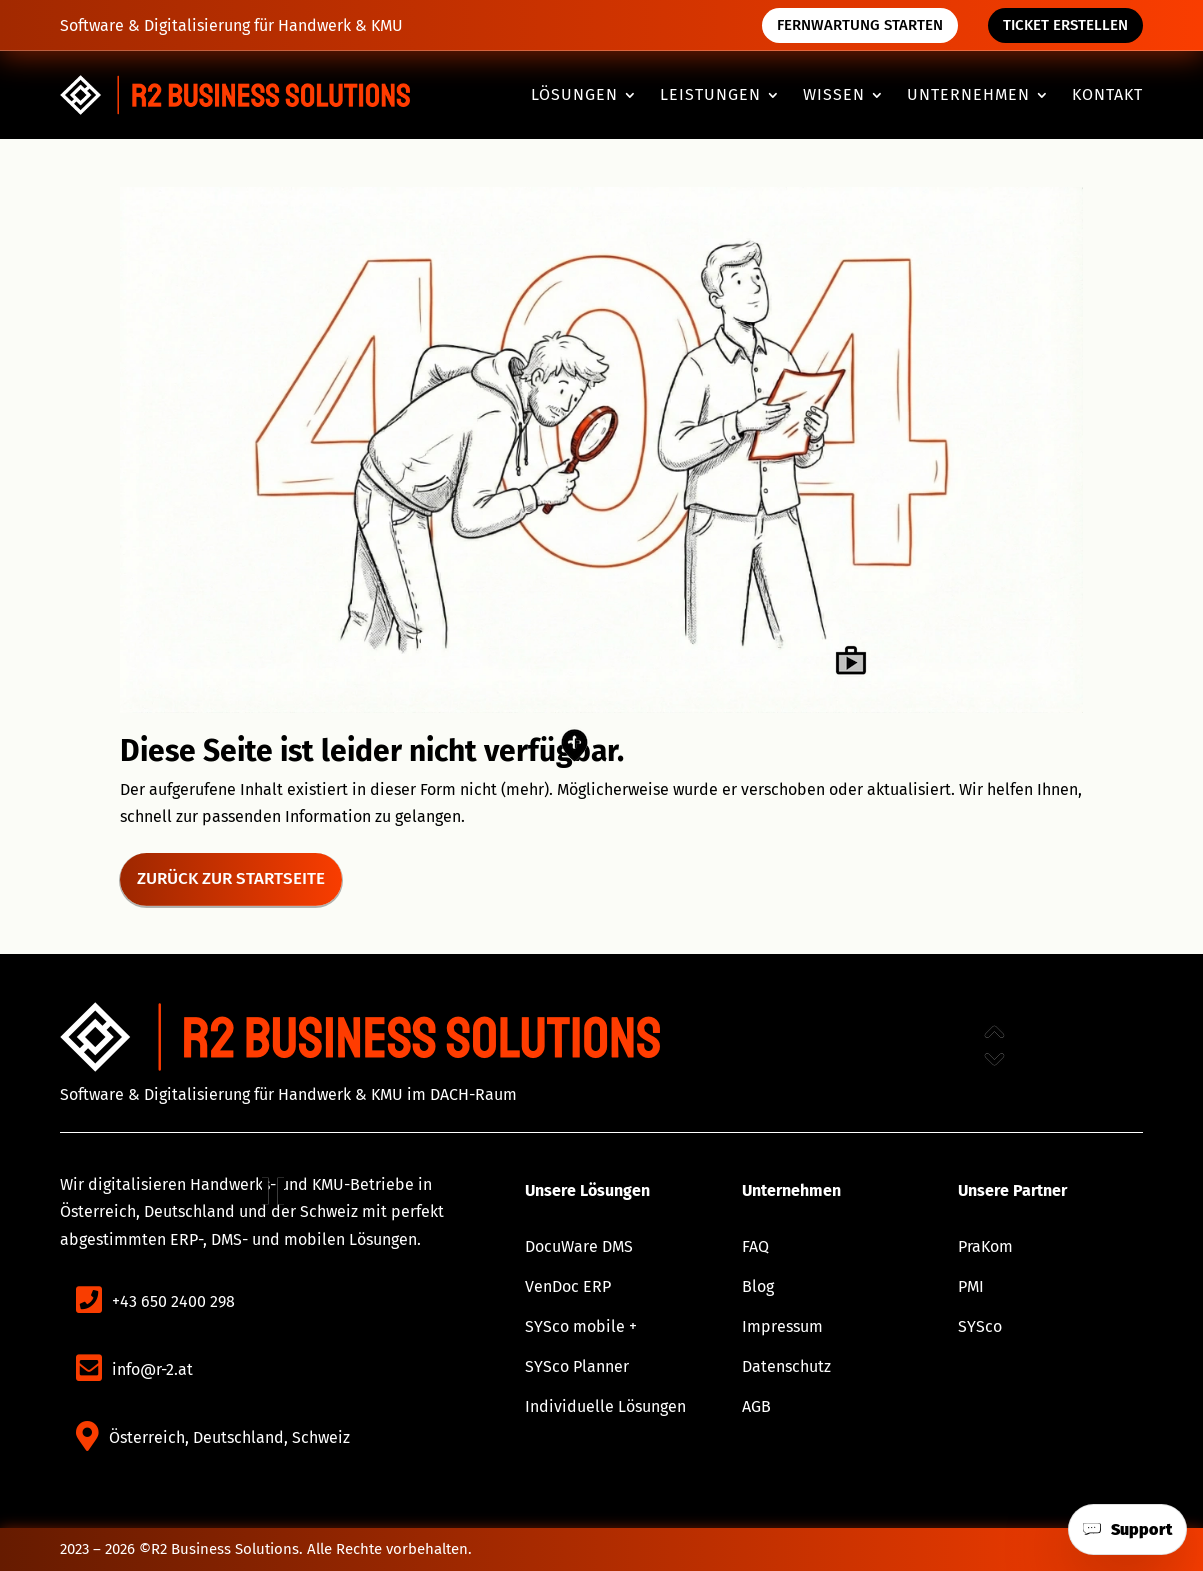 The image size is (1203, 1571). I want to click on add a new location pin to the map, so click(574, 745).